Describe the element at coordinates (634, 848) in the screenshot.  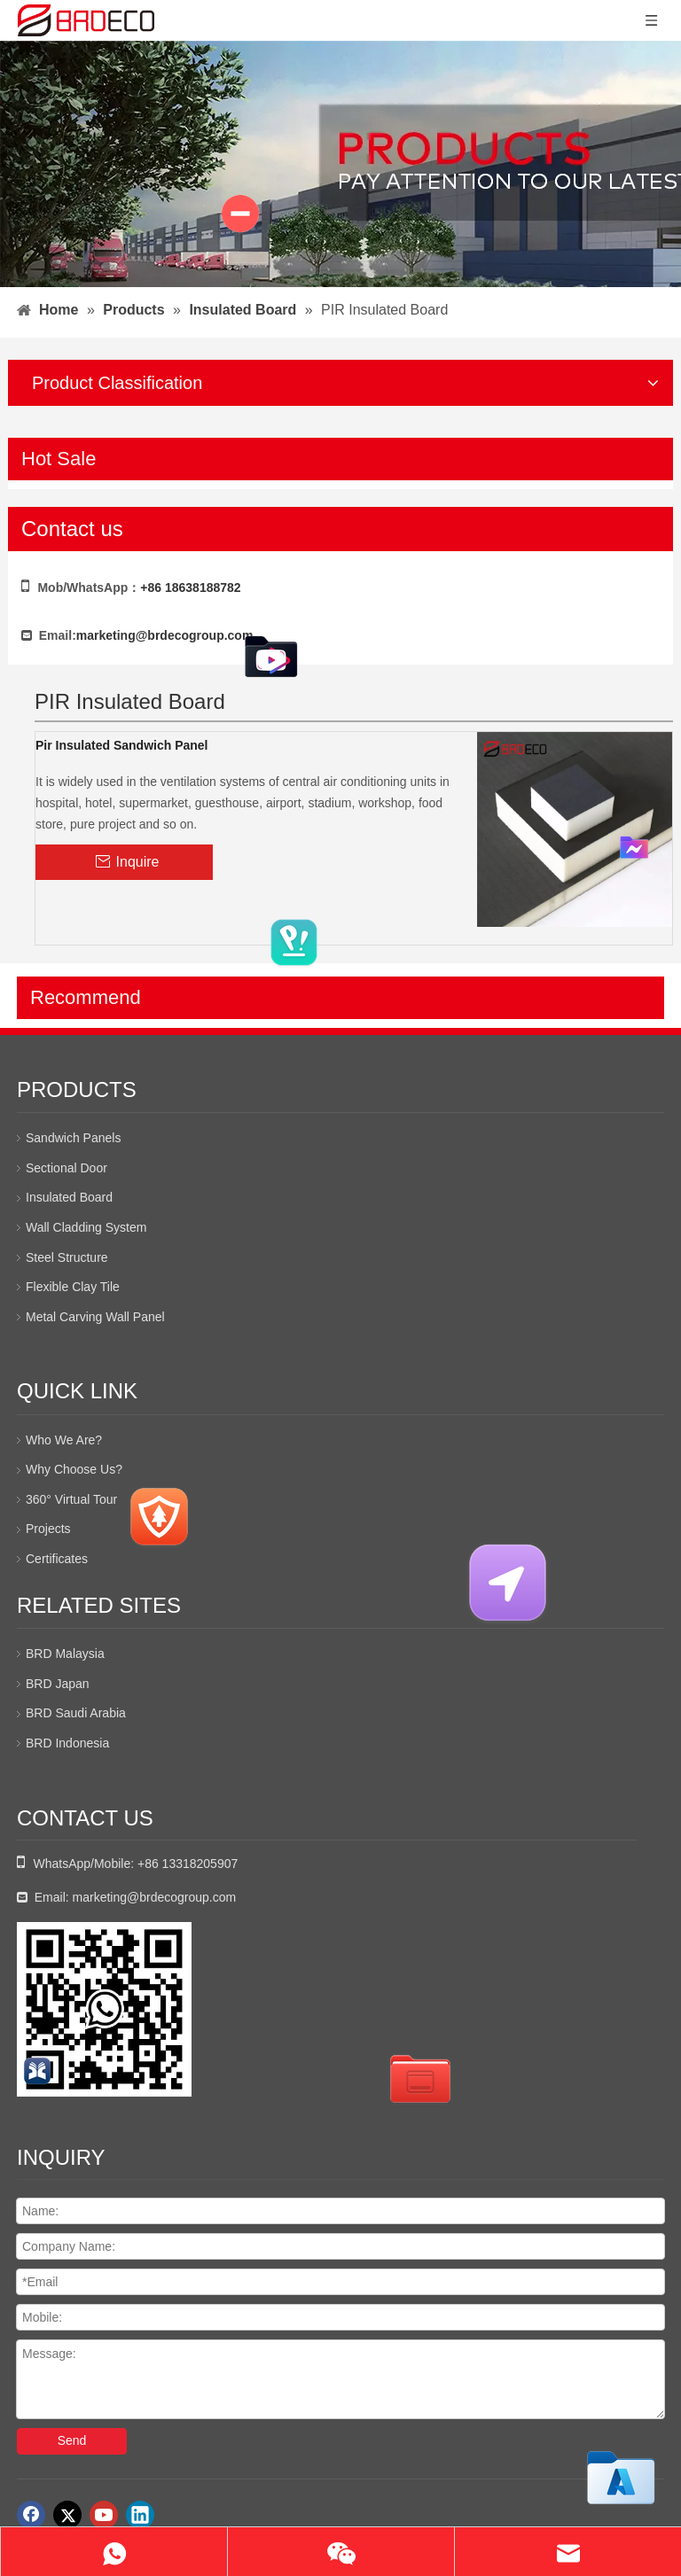
I see `open messenger downloads or files folder` at that location.